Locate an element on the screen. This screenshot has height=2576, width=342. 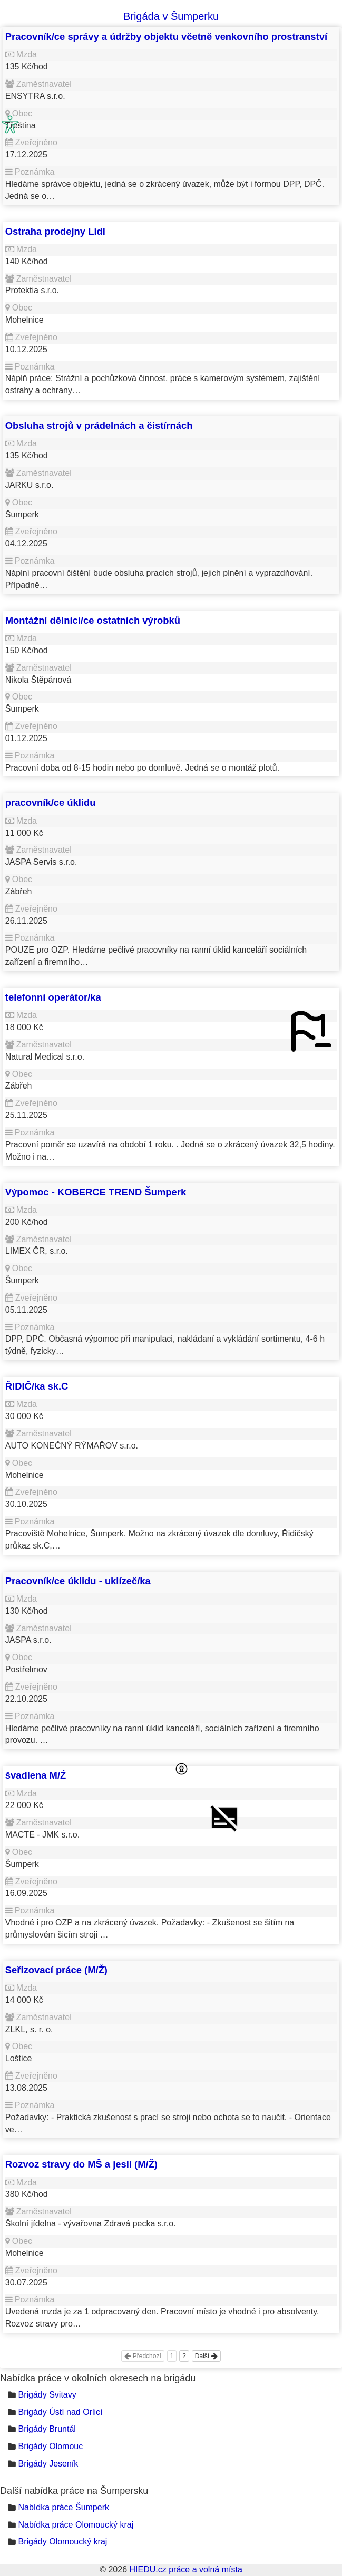
turn off subtitles or closed captions is located at coordinates (224, 1818).